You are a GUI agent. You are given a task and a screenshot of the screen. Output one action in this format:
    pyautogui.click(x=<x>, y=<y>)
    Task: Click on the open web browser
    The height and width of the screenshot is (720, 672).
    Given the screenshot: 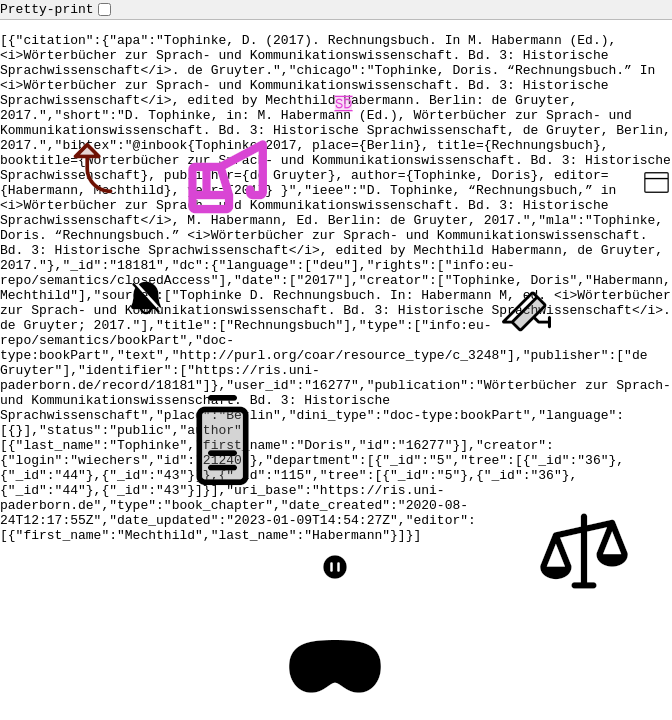 What is the action you would take?
    pyautogui.click(x=656, y=182)
    